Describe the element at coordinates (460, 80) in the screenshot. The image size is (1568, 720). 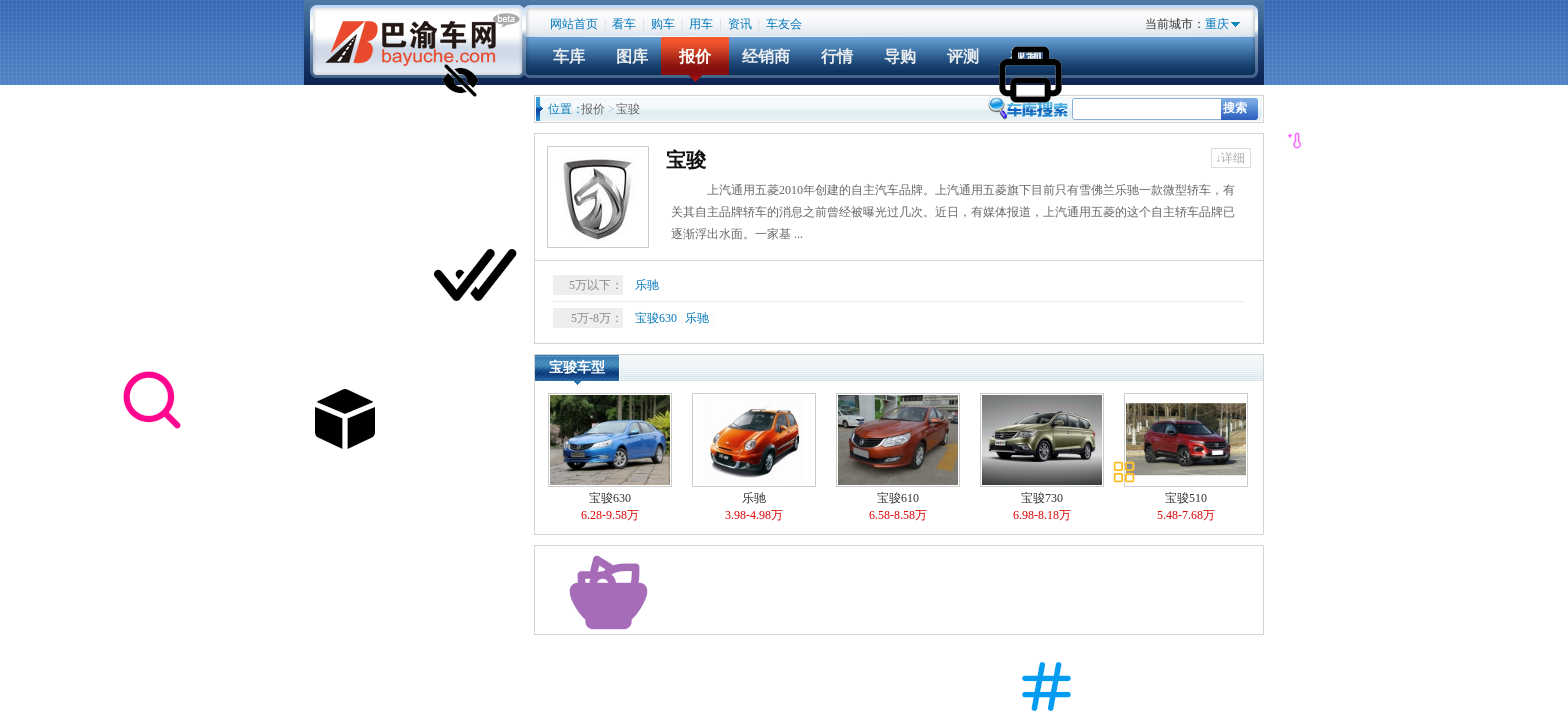
I see `hide password or sensitive content` at that location.